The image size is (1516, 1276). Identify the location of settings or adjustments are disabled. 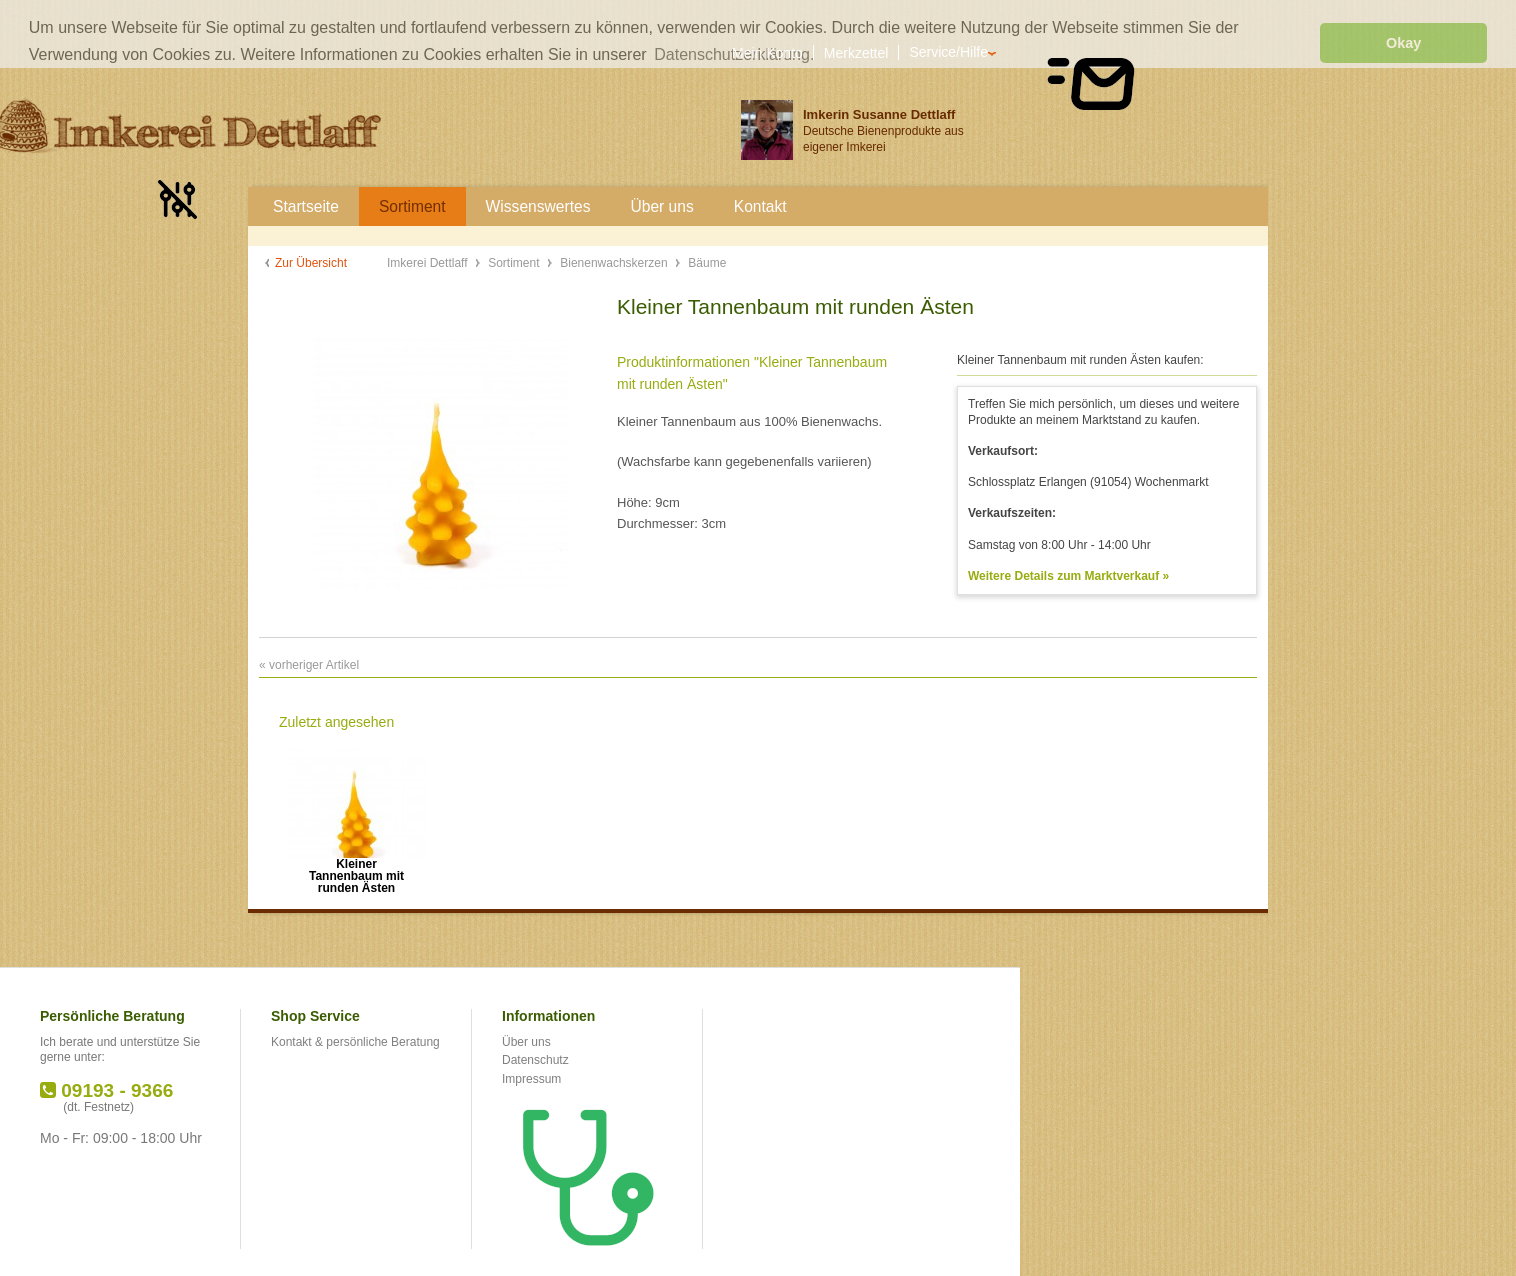
(177, 199).